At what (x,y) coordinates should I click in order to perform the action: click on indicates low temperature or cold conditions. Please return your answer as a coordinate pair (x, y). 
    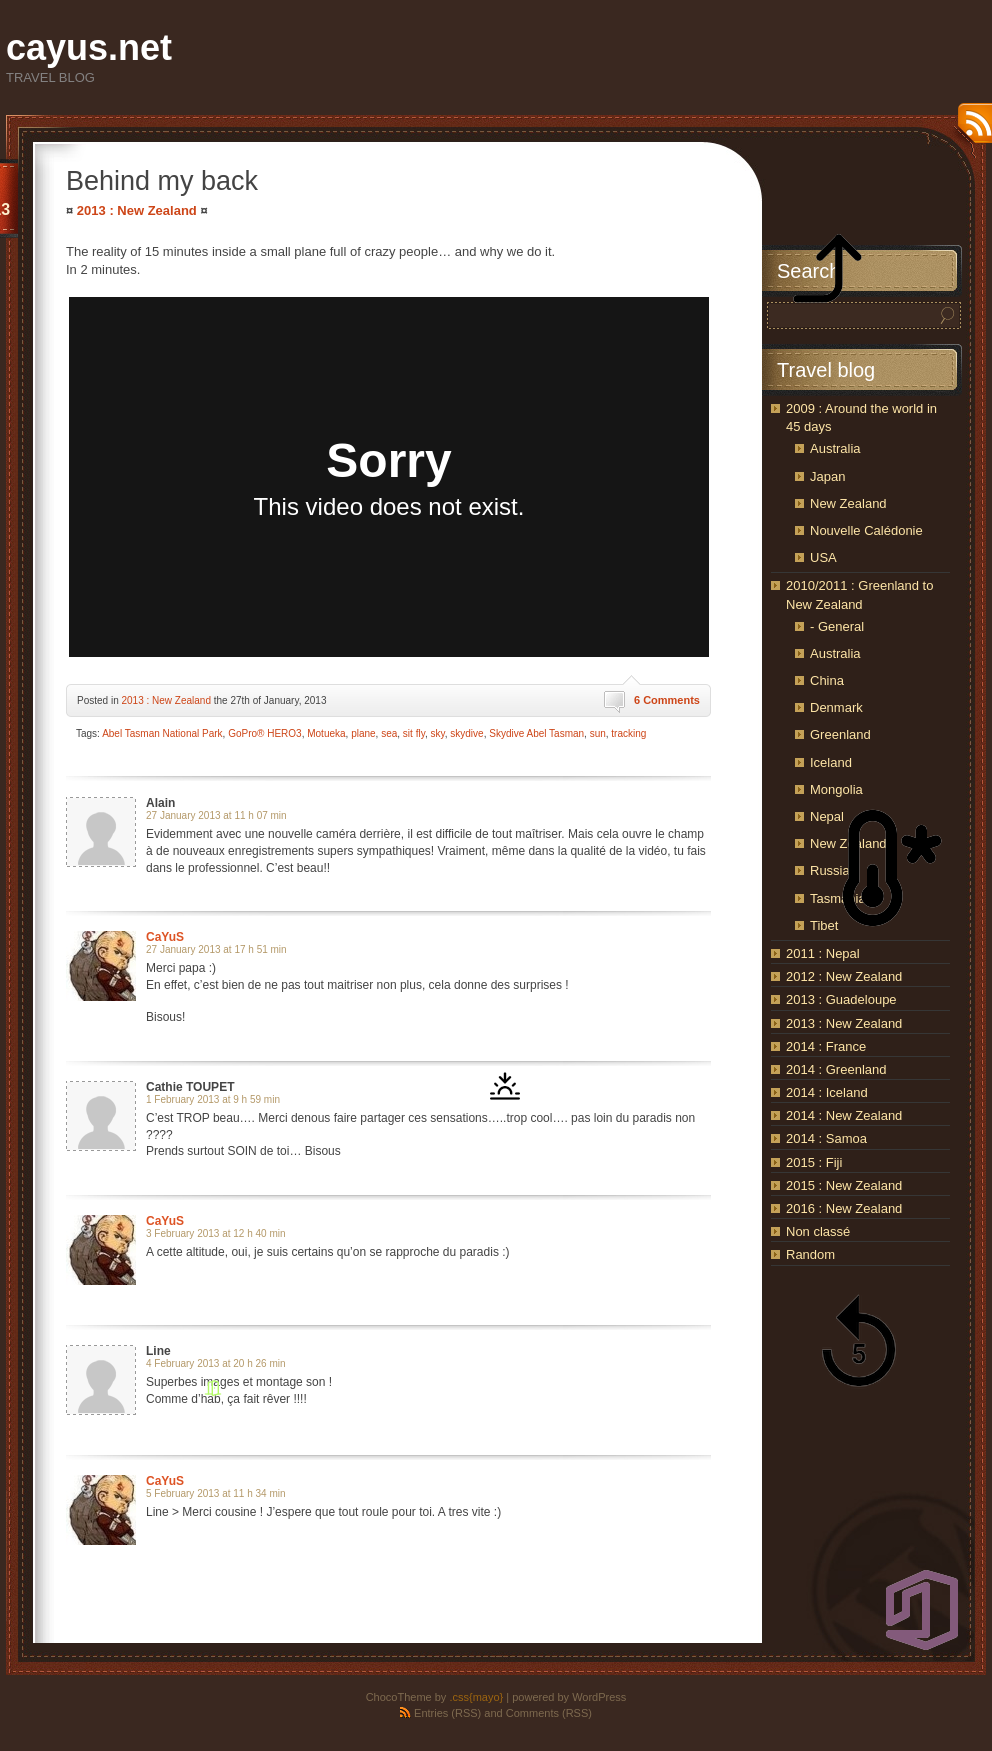
    Looking at the image, I should click on (882, 868).